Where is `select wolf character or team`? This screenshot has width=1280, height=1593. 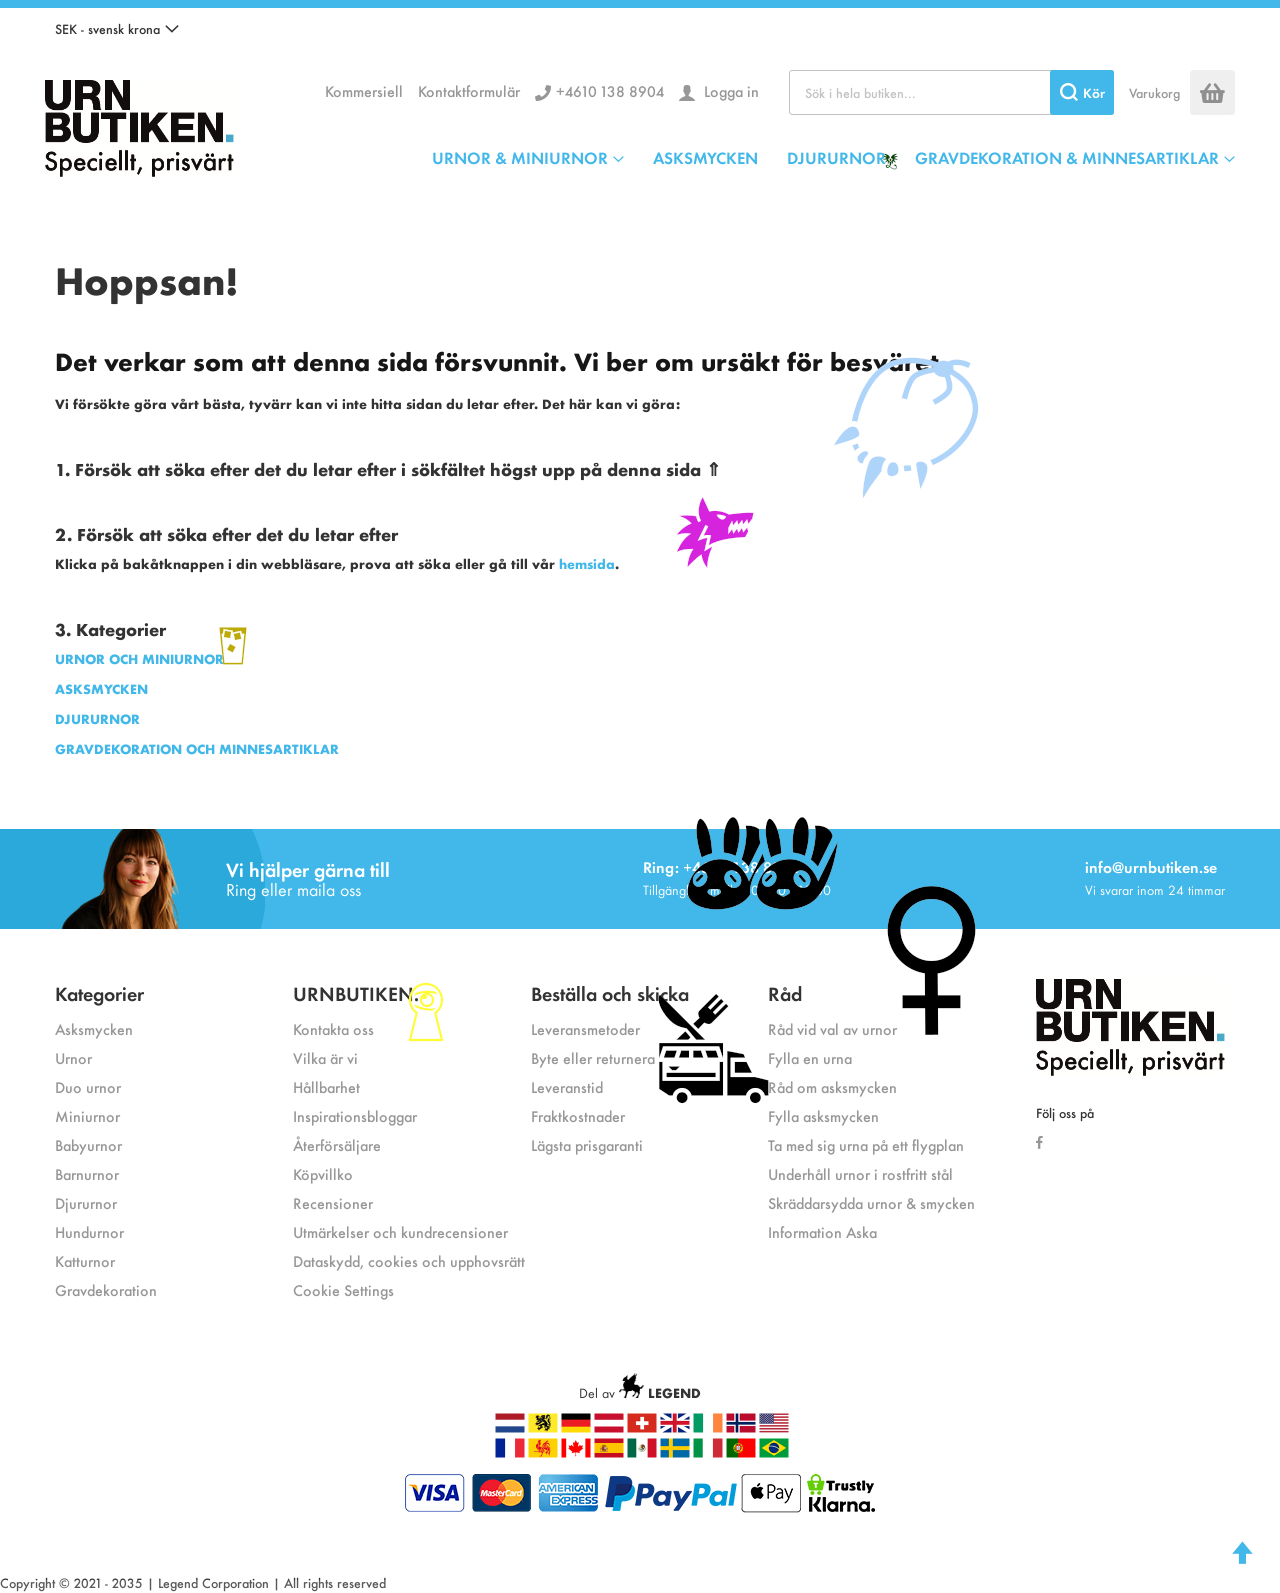 select wolf character or team is located at coordinates (715, 532).